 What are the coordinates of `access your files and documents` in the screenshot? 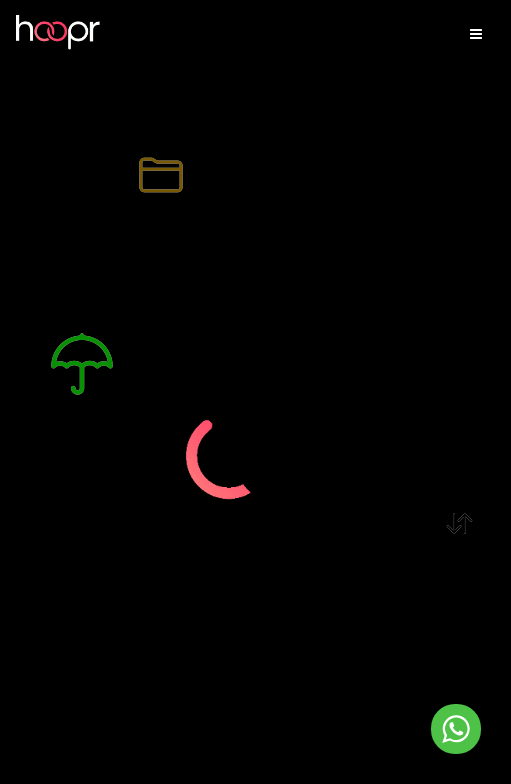 It's located at (161, 175).